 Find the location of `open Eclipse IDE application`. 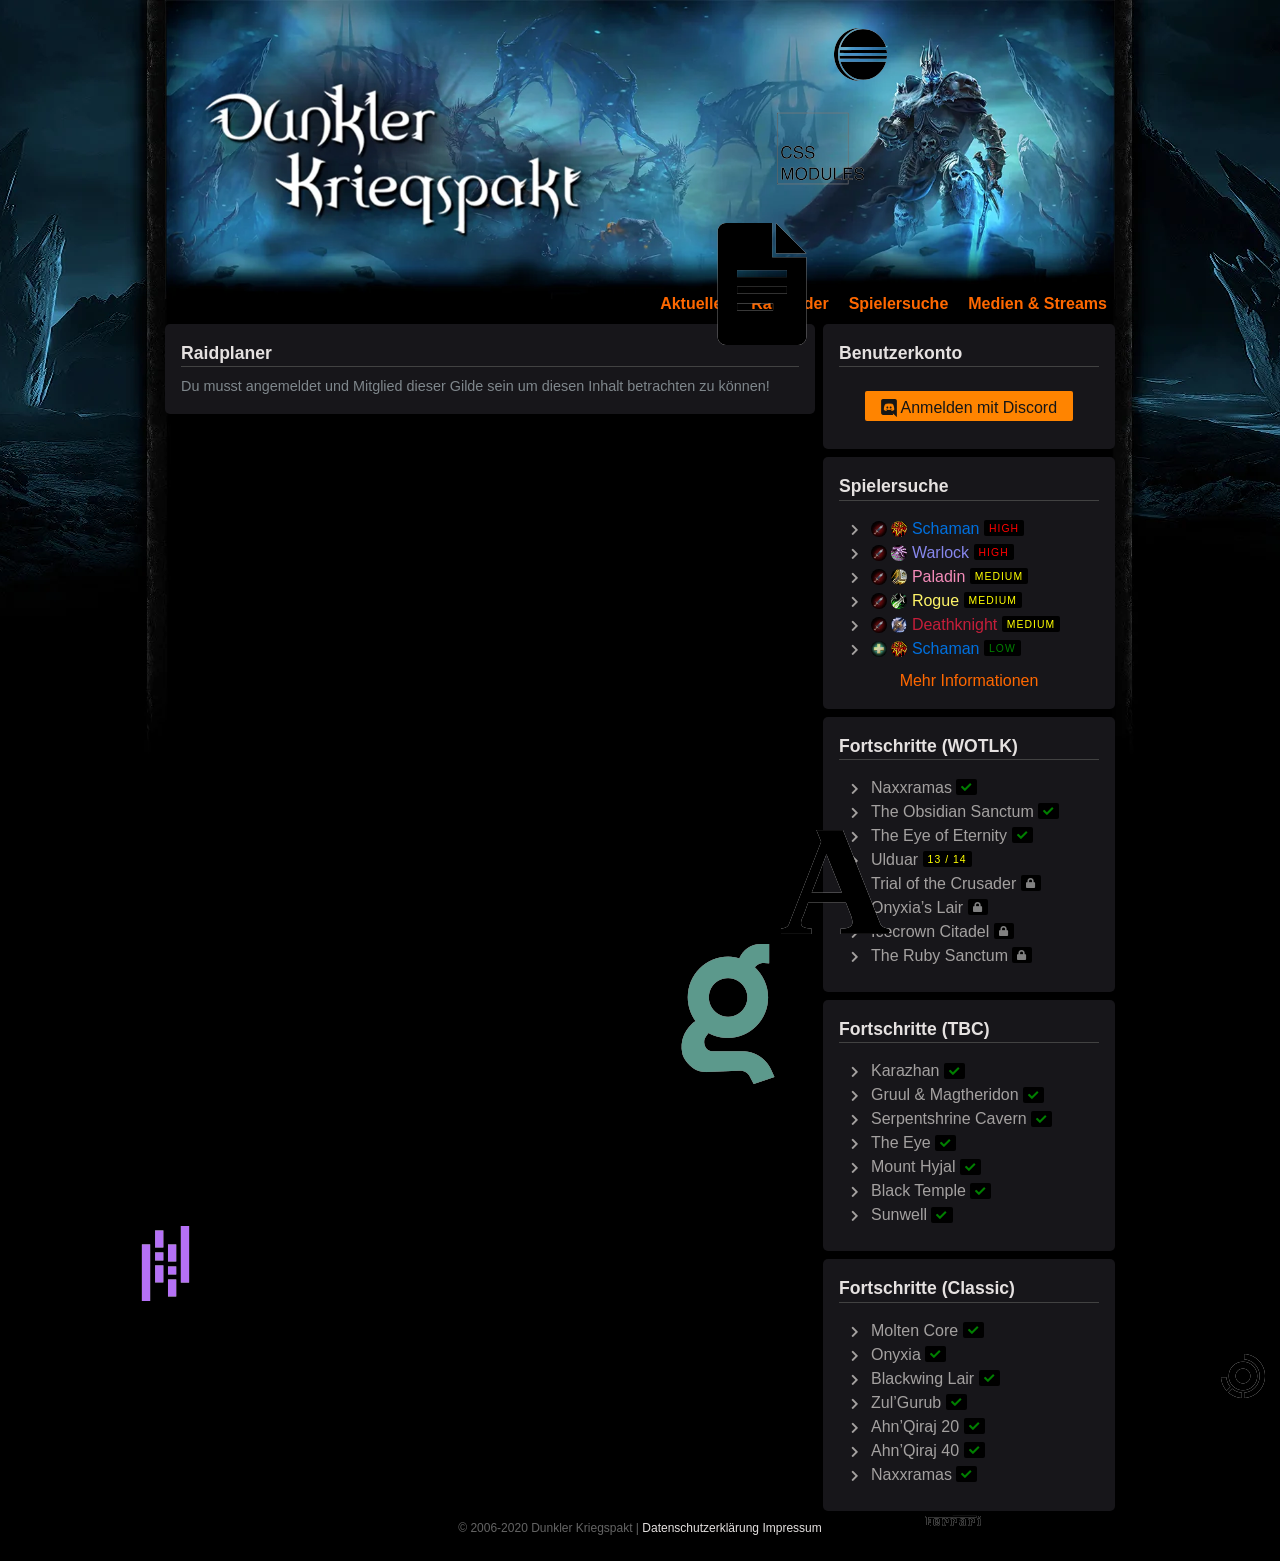

open Eclipse IDE application is located at coordinates (860, 54).